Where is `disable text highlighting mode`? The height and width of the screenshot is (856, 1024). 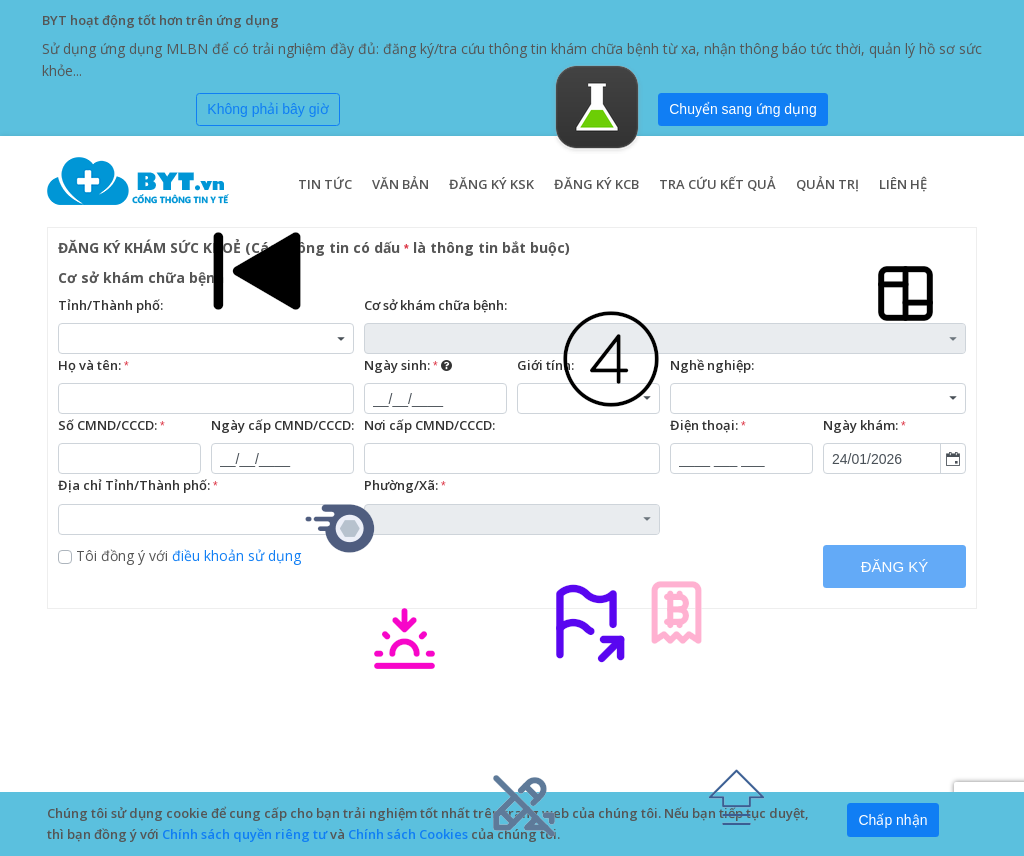 disable text highlighting mode is located at coordinates (524, 806).